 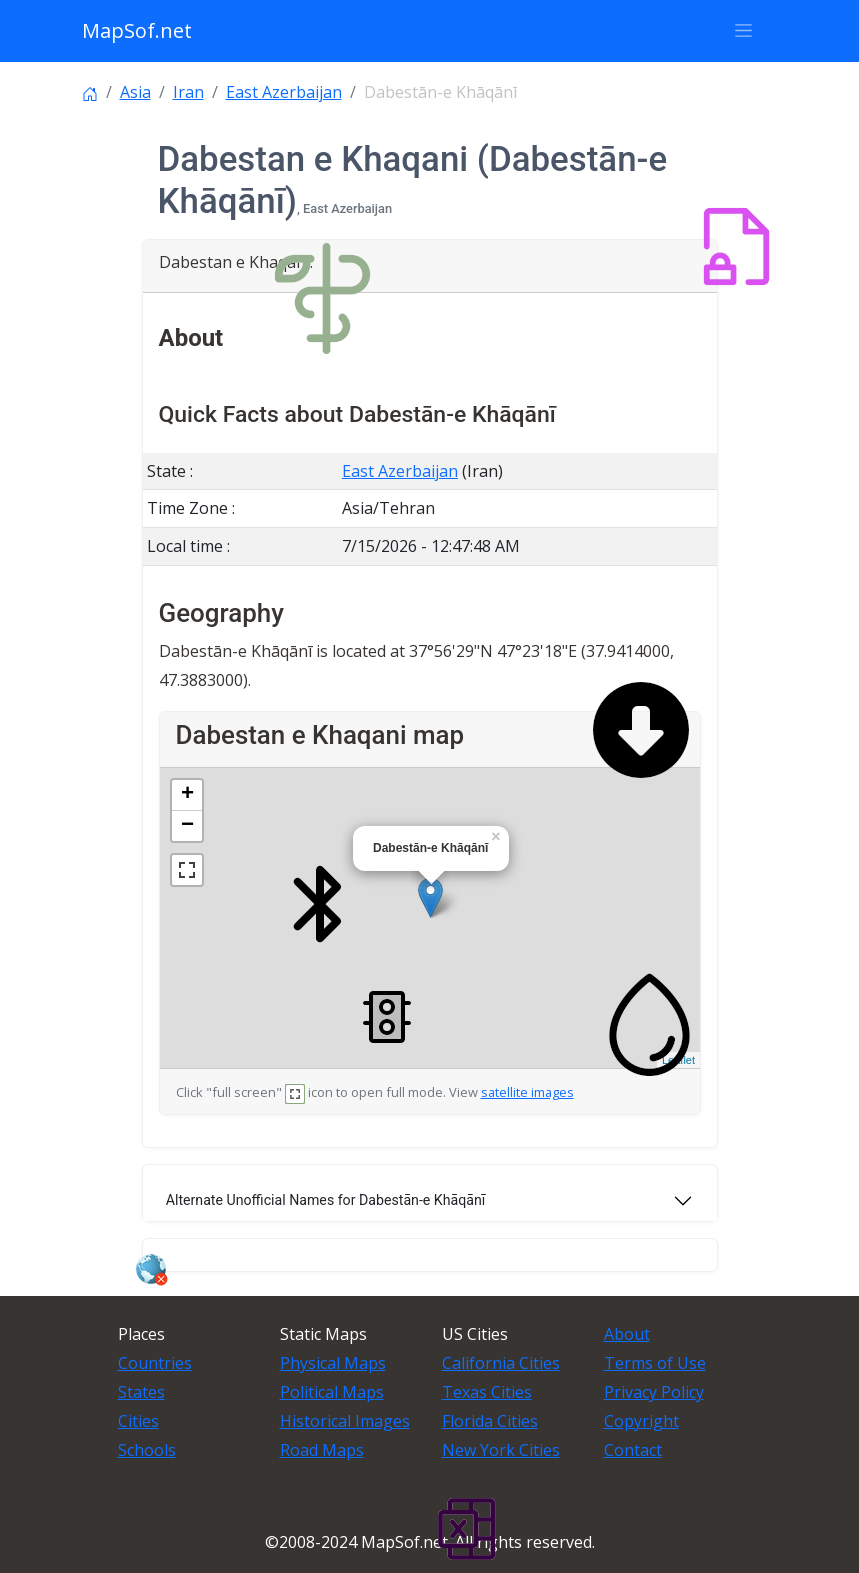 I want to click on access health or medical services, so click(x=326, y=298).